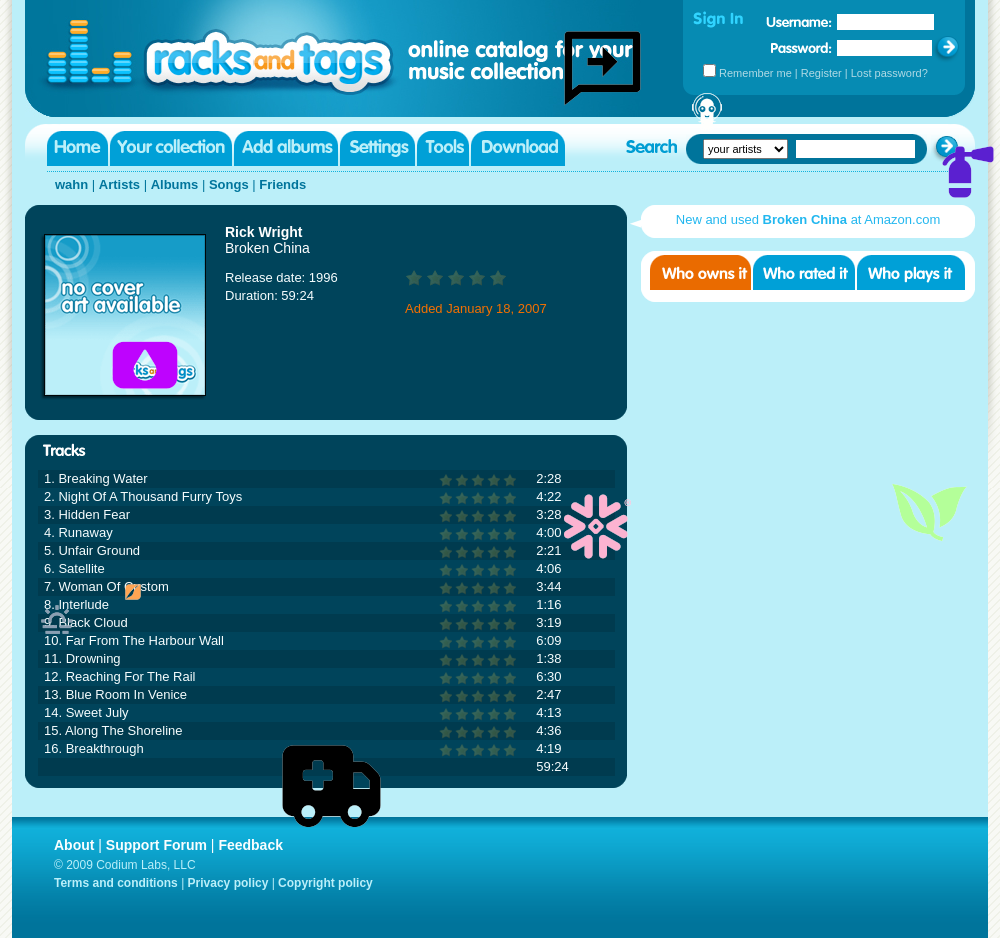 Image resolution: width=1000 pixels, height=938 pixels. Describe the element at coordinates (968, 172) in the screenshot. I see `fire safety equipment indicator` at that location.